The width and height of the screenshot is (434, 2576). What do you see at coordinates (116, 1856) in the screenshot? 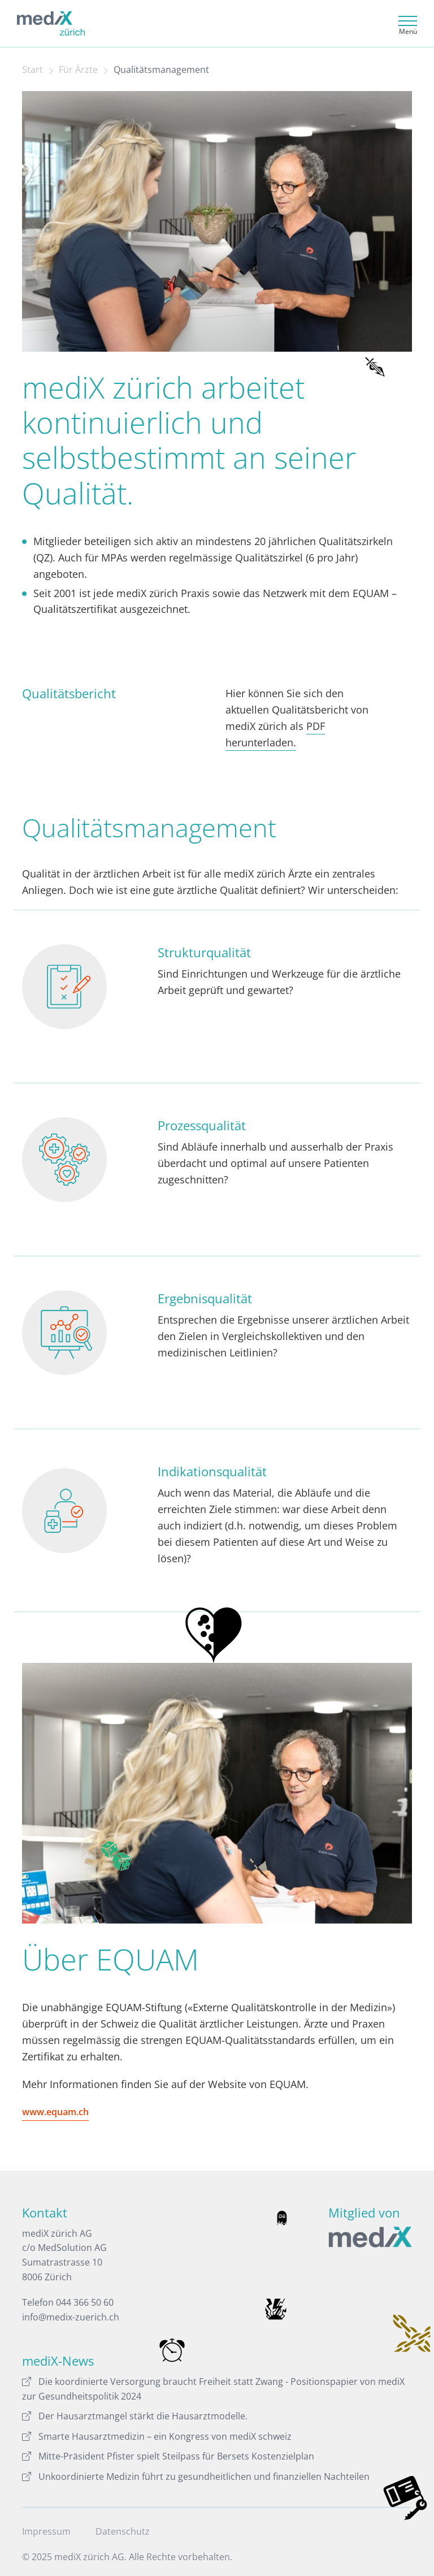
I see `roll the dice or randomize selection` at bounding box center [116, 1856].